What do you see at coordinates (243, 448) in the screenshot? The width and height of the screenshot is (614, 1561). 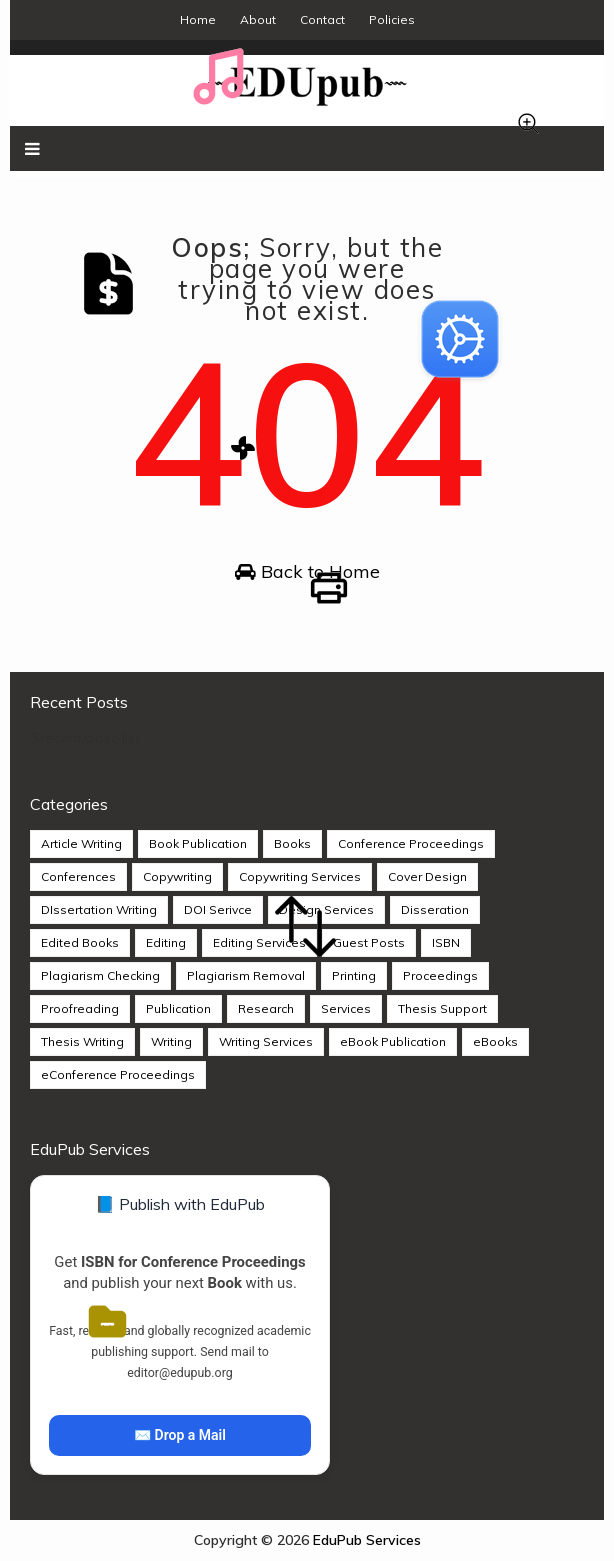 I see `toggle fan or ventilation control` at bounding box center [243, 448].